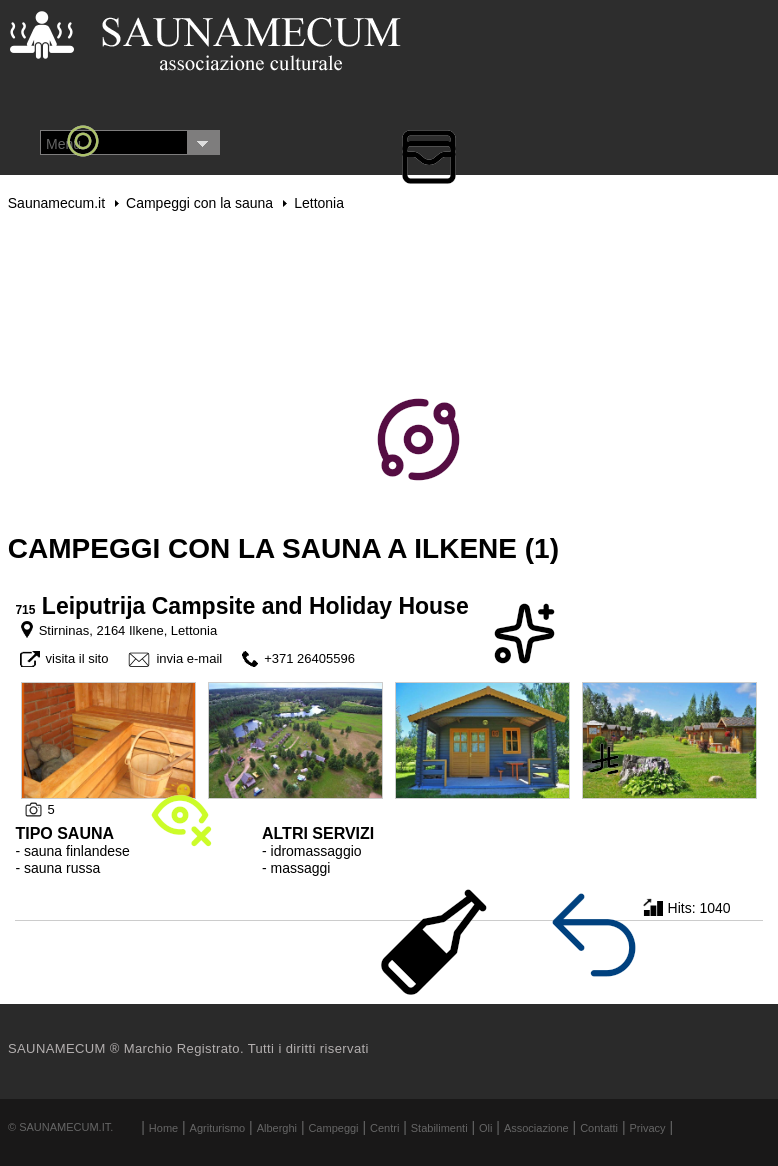  What do you see at coordinates (429, 157) in the screenshot?
I see `access your digital wallet and payment cards` at bounding box center [429, 157].